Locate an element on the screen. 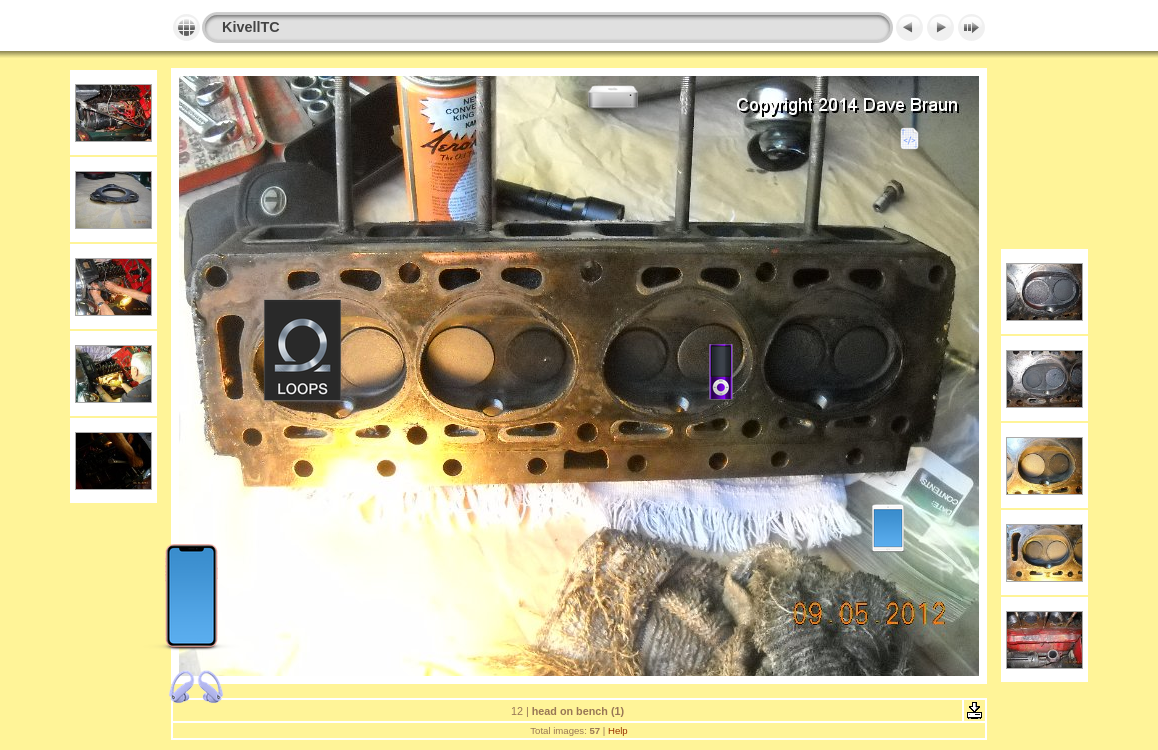 This screenshot has width=1158, height=750. manage Apple Loops storage in GarageBand is located at coordinates (302, 352).